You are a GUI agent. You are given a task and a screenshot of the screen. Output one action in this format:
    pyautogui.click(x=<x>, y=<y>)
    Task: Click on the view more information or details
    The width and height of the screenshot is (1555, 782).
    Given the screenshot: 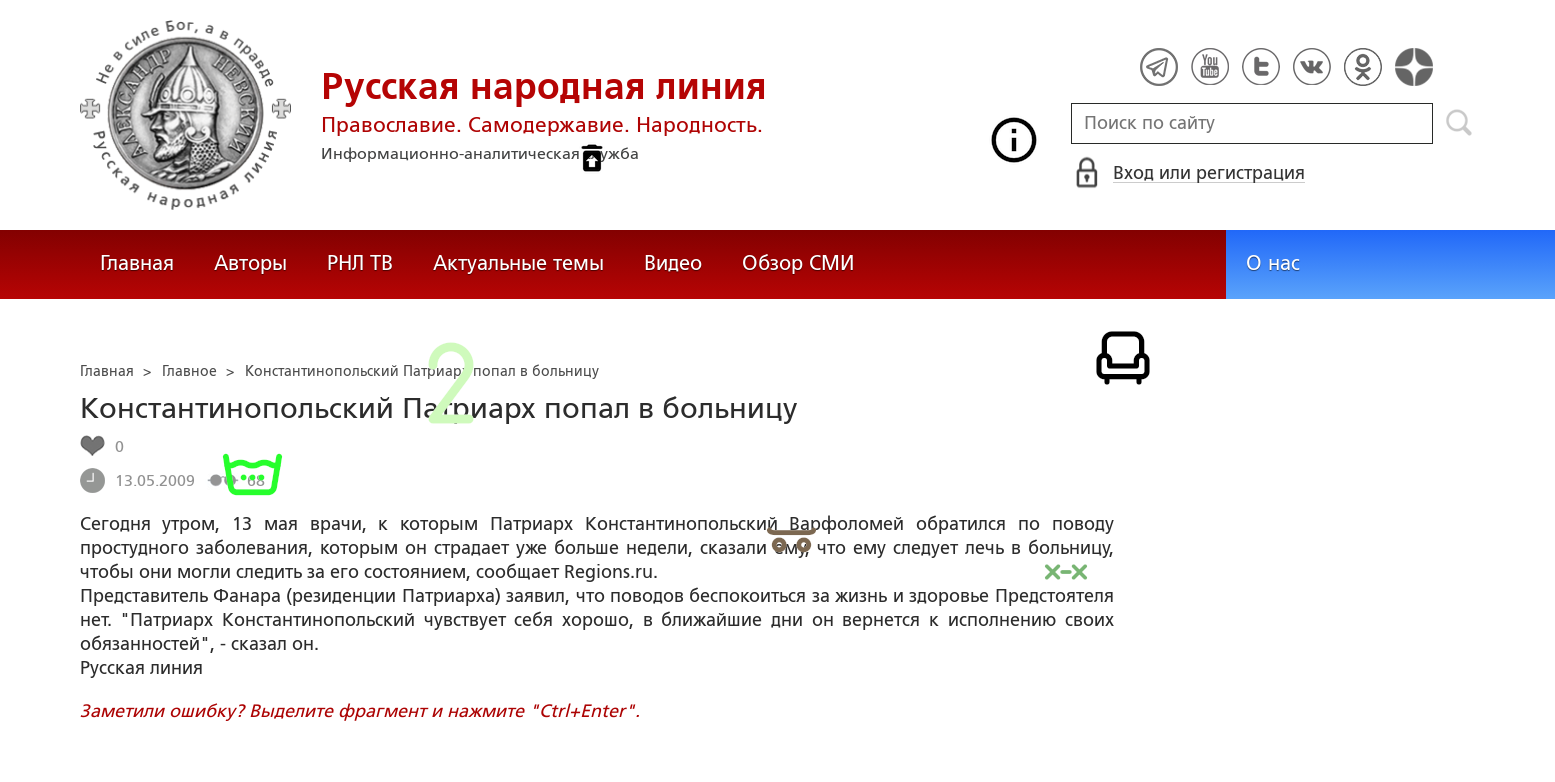 What is the action you would take?
    pyautogui.click(x=1014, y=140)
    